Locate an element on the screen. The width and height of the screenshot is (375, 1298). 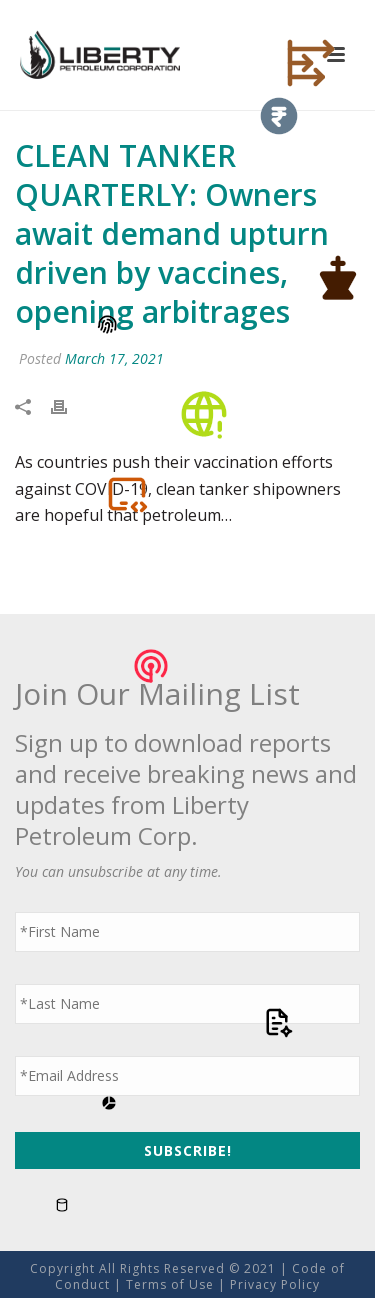
access database or storage is located at coordinates (62, 1205).